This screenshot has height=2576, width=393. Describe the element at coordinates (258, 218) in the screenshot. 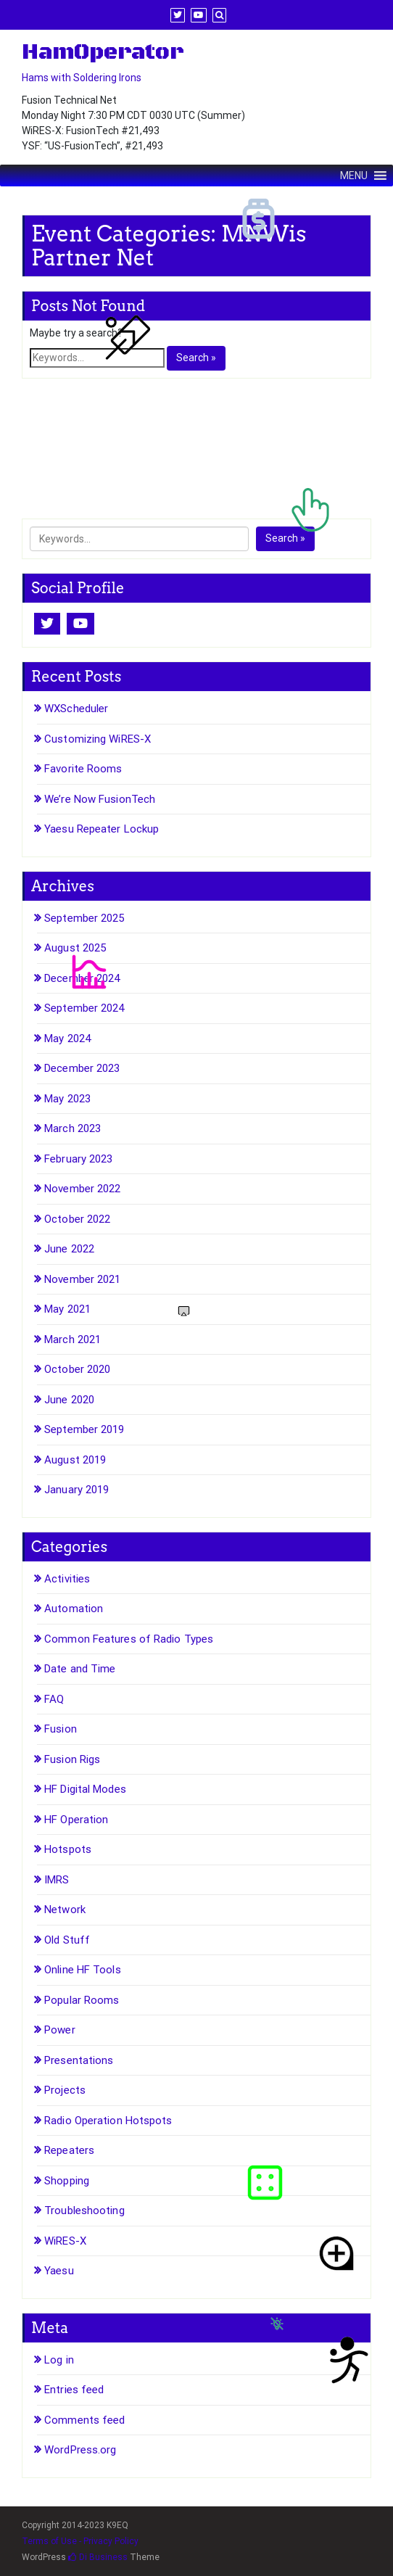

I see `send a tip or donation` at that location.